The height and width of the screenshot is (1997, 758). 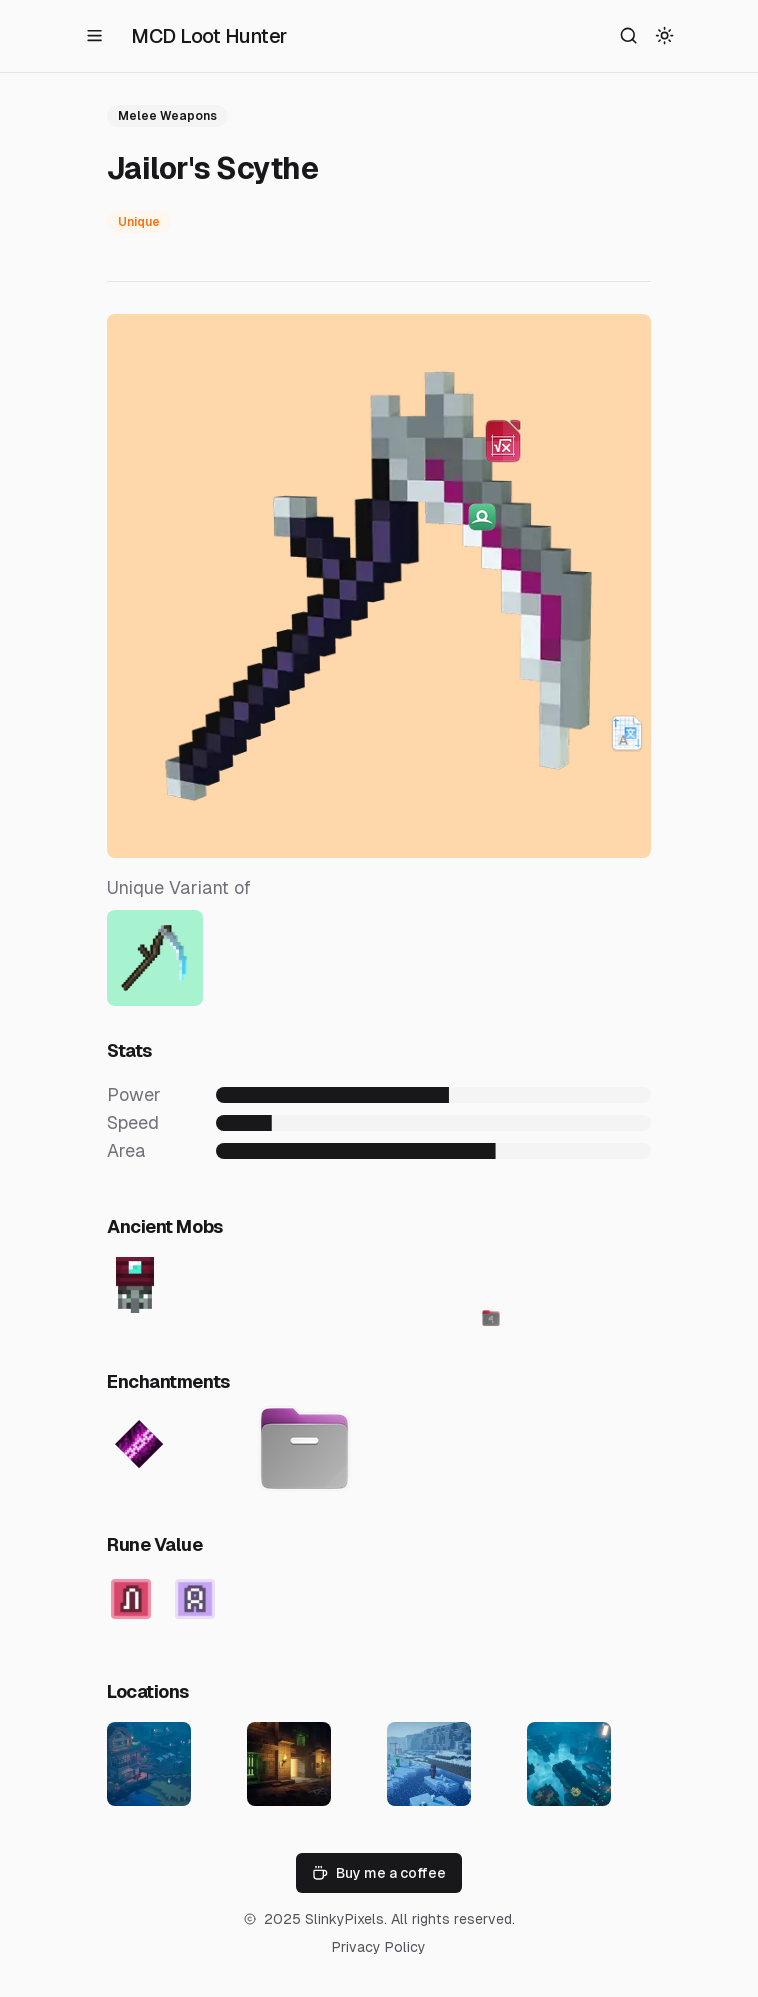 I want to click on a gettext translation template file (.pot), so click(x=627, y=733).